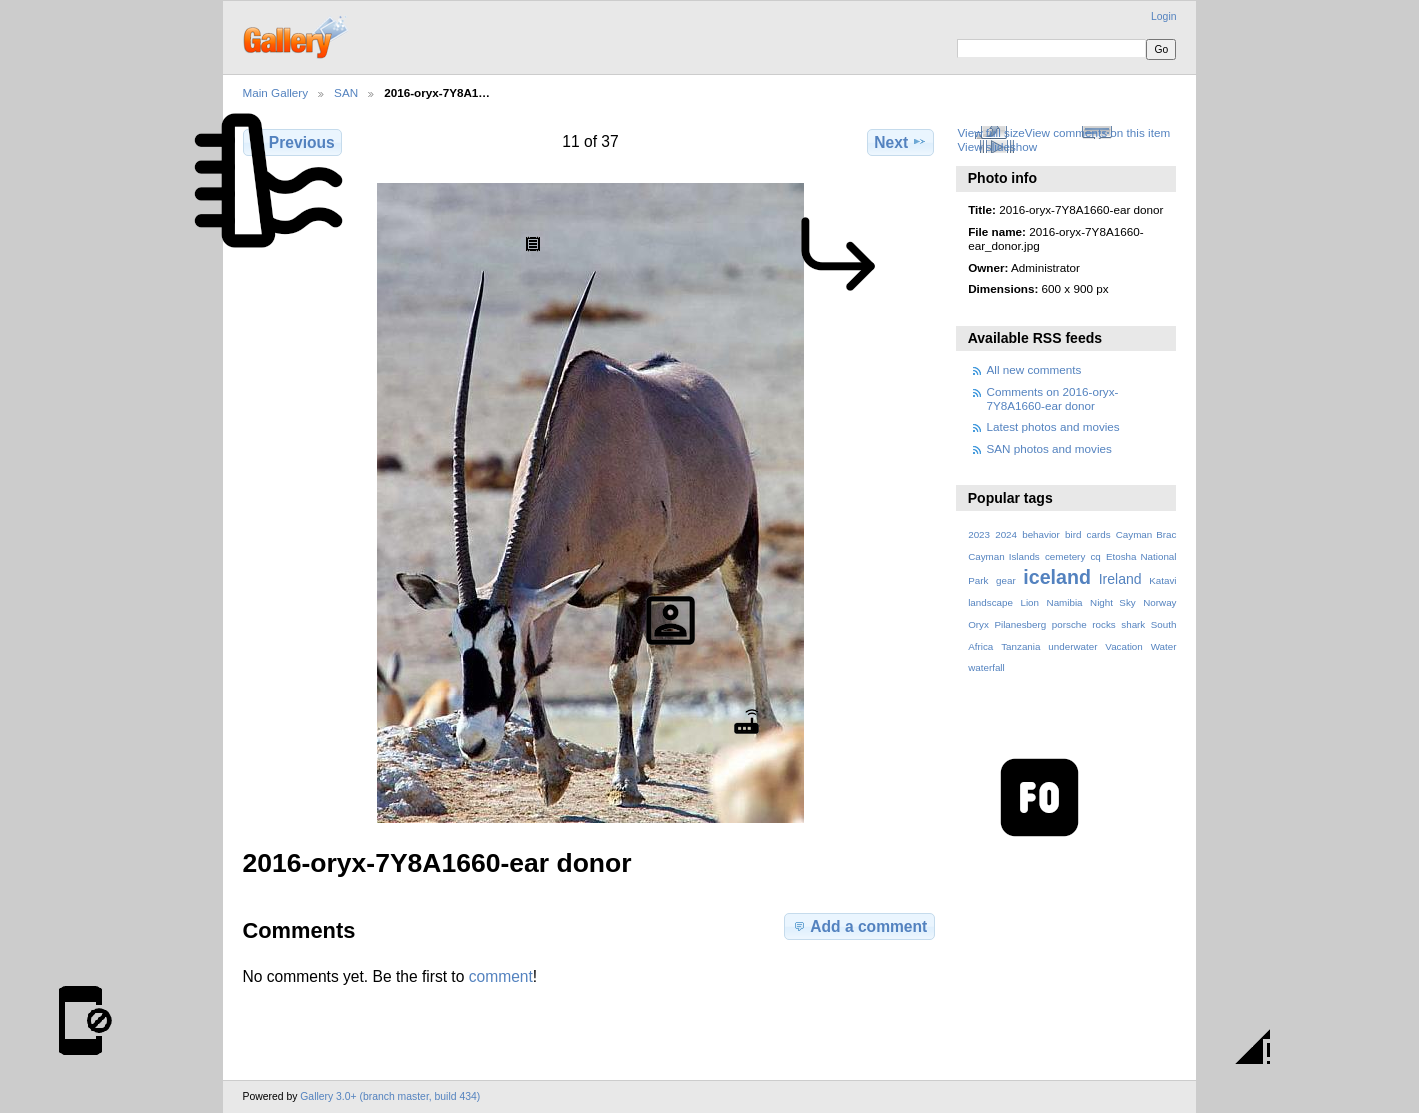 Image resolution: width=1419 pixels, height=1113 pixels. What do you see at coordinates (533, 244) in the screenshot?
I see `view purchase receipt` at bounding box center [533, 244].